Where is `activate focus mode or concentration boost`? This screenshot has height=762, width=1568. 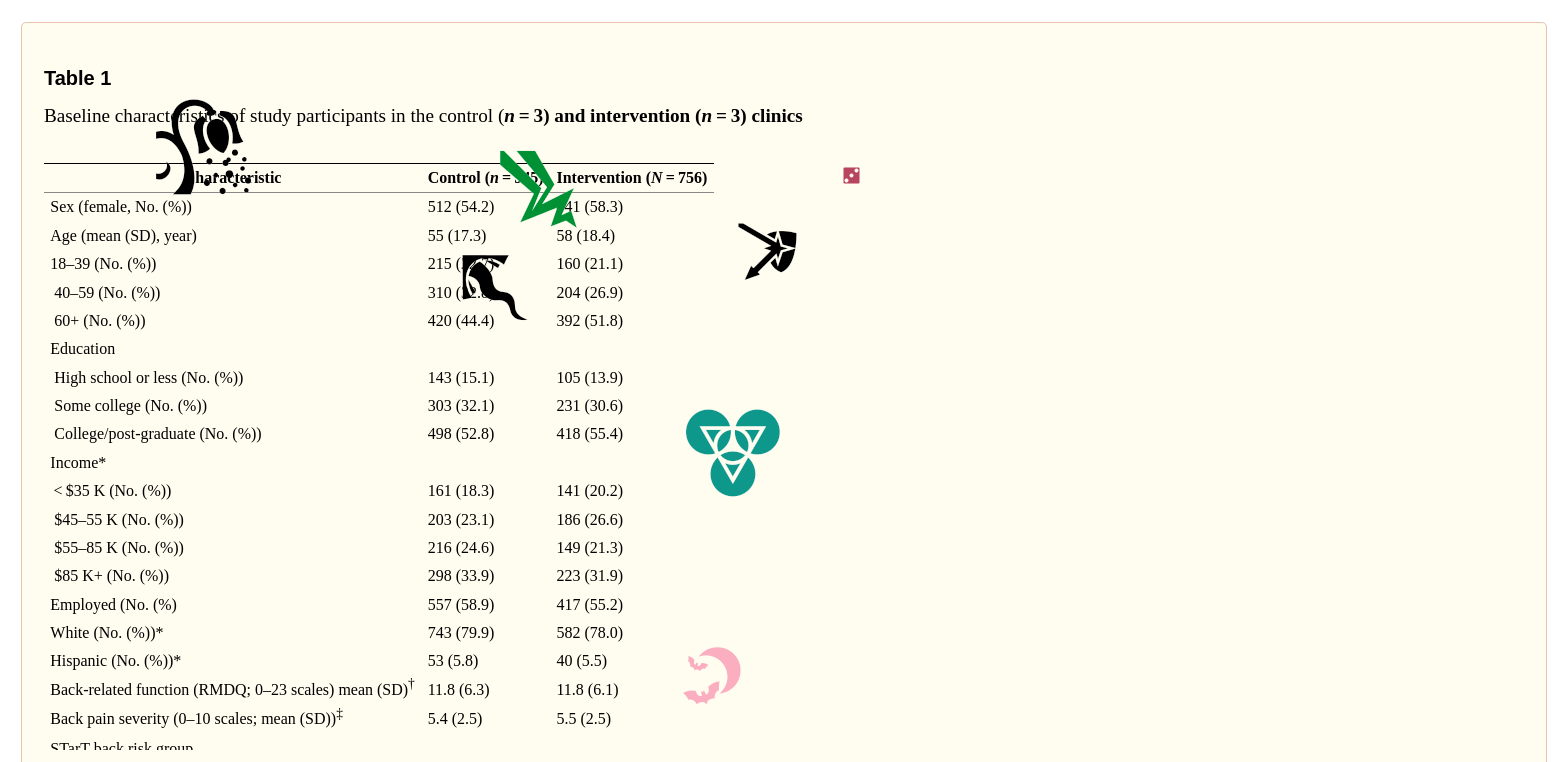 activate focus mode or concentration boost is located at coordinates (538, 189).